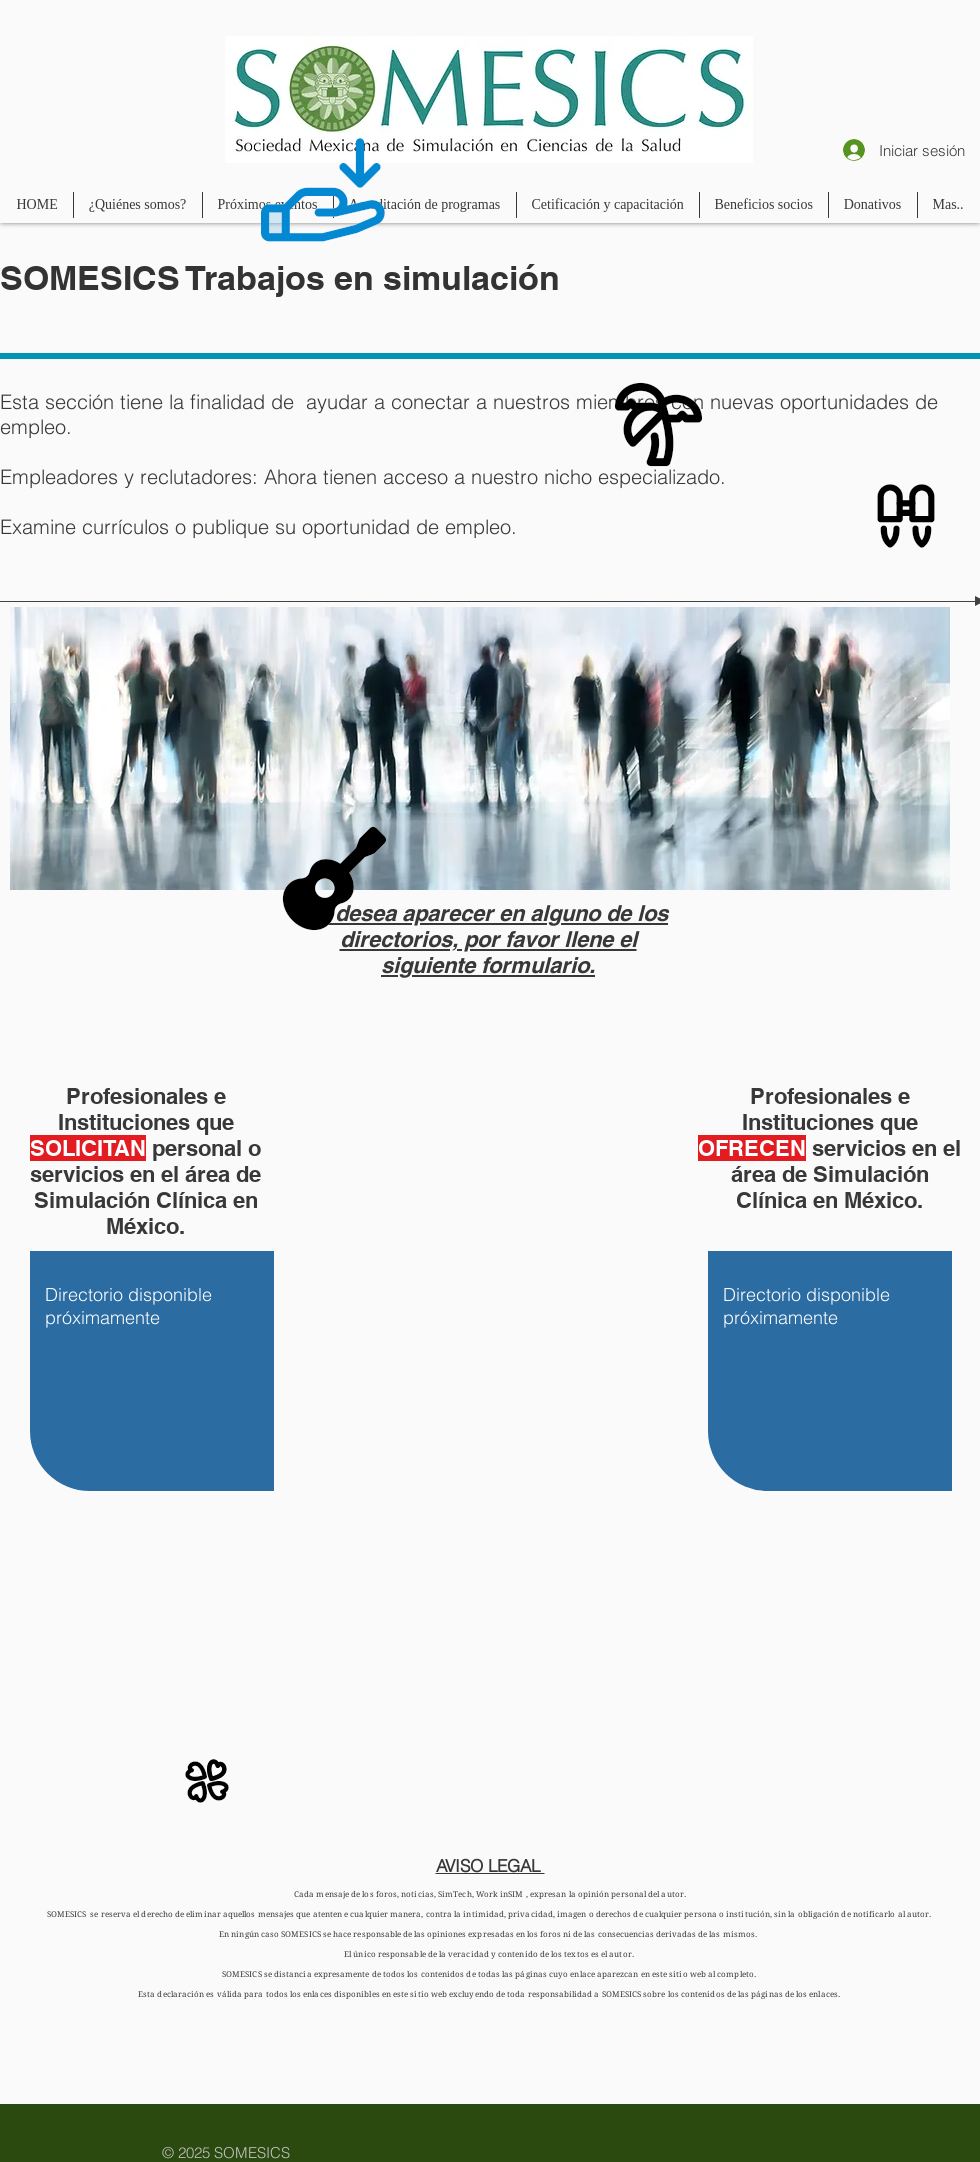  What do you see at coordinates (906, 516) in the screenshot?
I see `access jetpack or boost feature` at bounding box center [906, 516].